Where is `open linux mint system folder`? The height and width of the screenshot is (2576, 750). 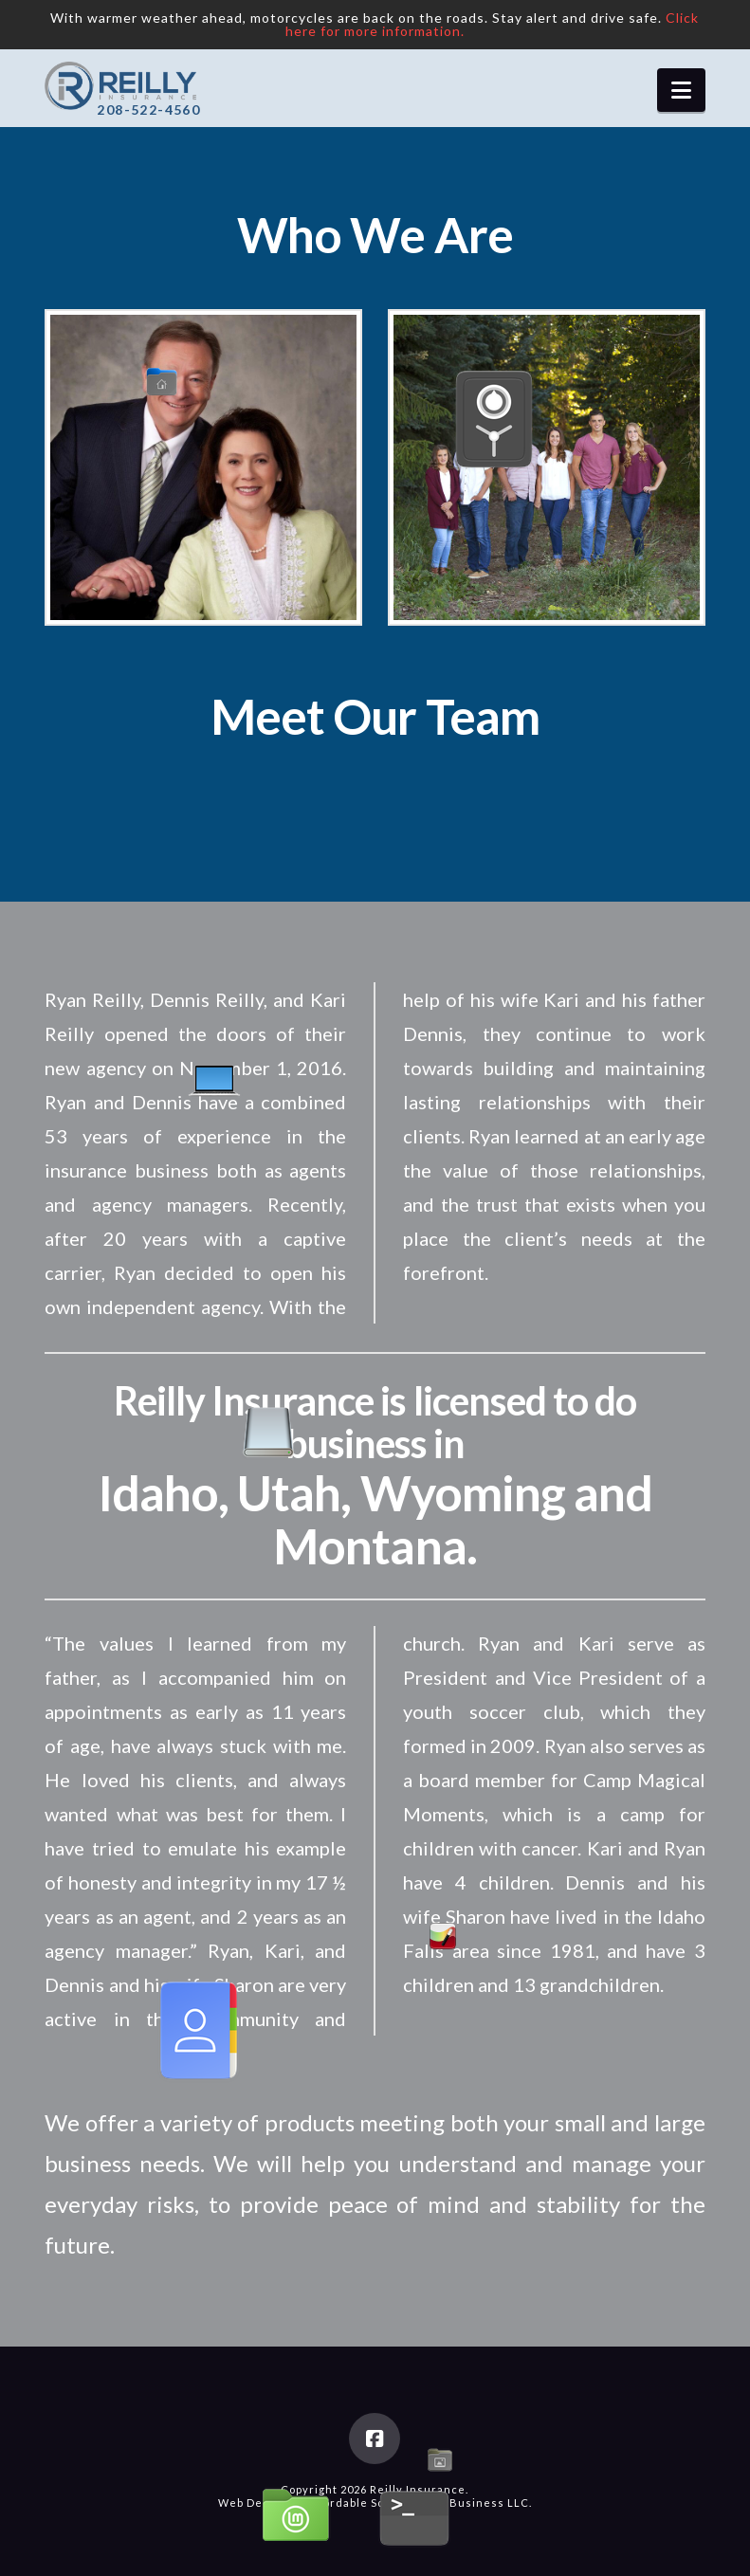
open linux mint system folder is located at coordinates (295, 2516).